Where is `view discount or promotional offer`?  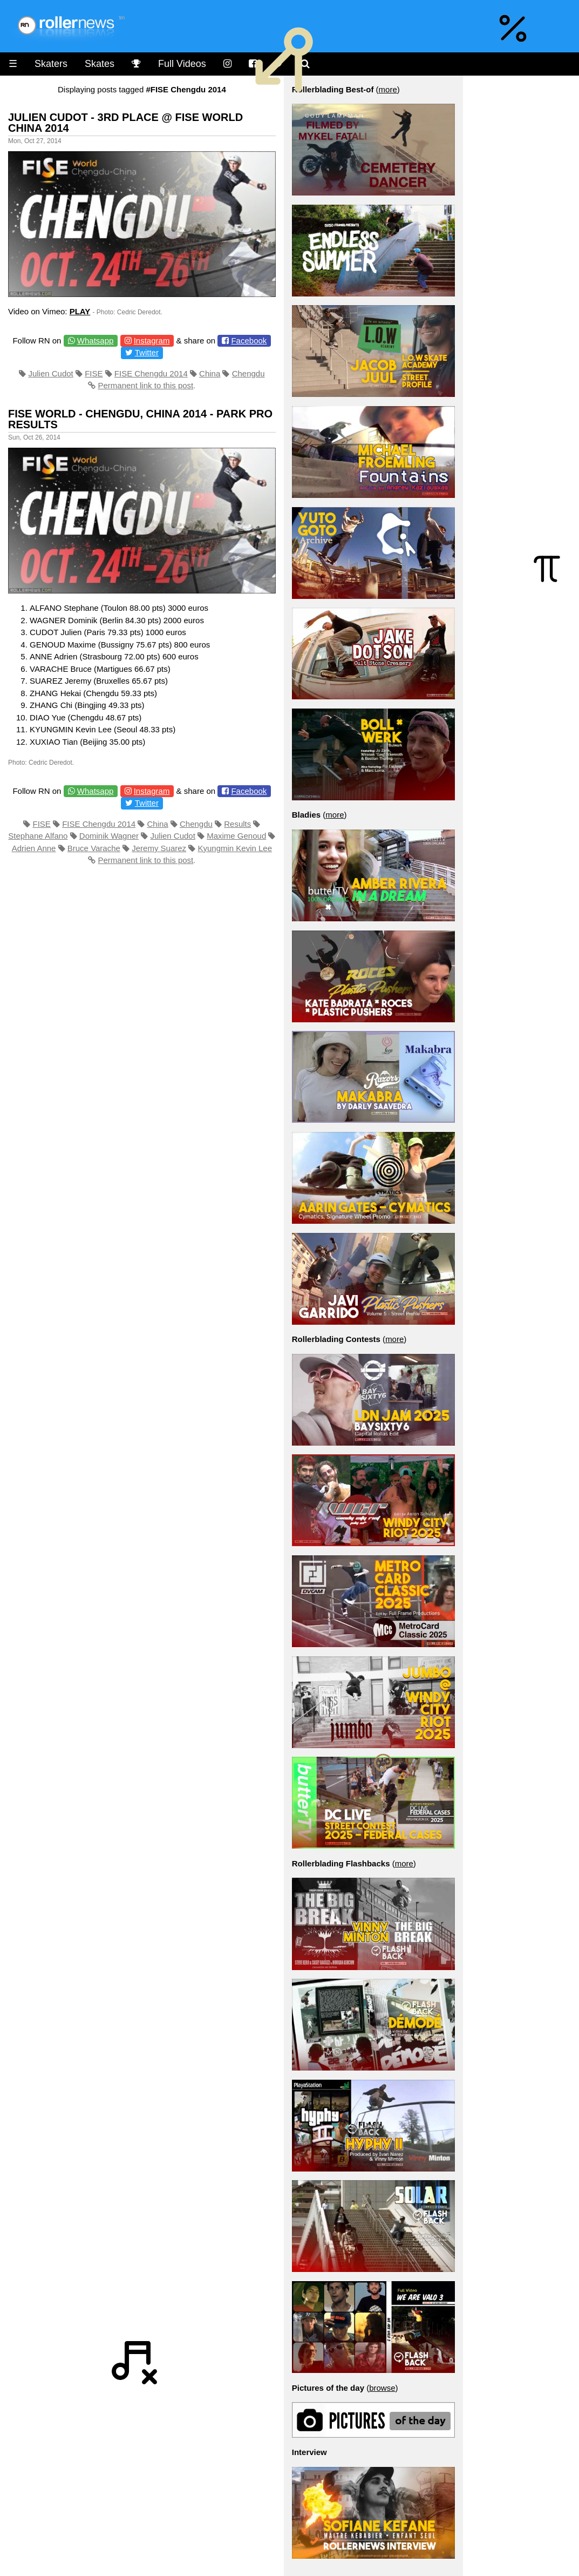 view discount or promotional offer is located at coordinates (513, 28).